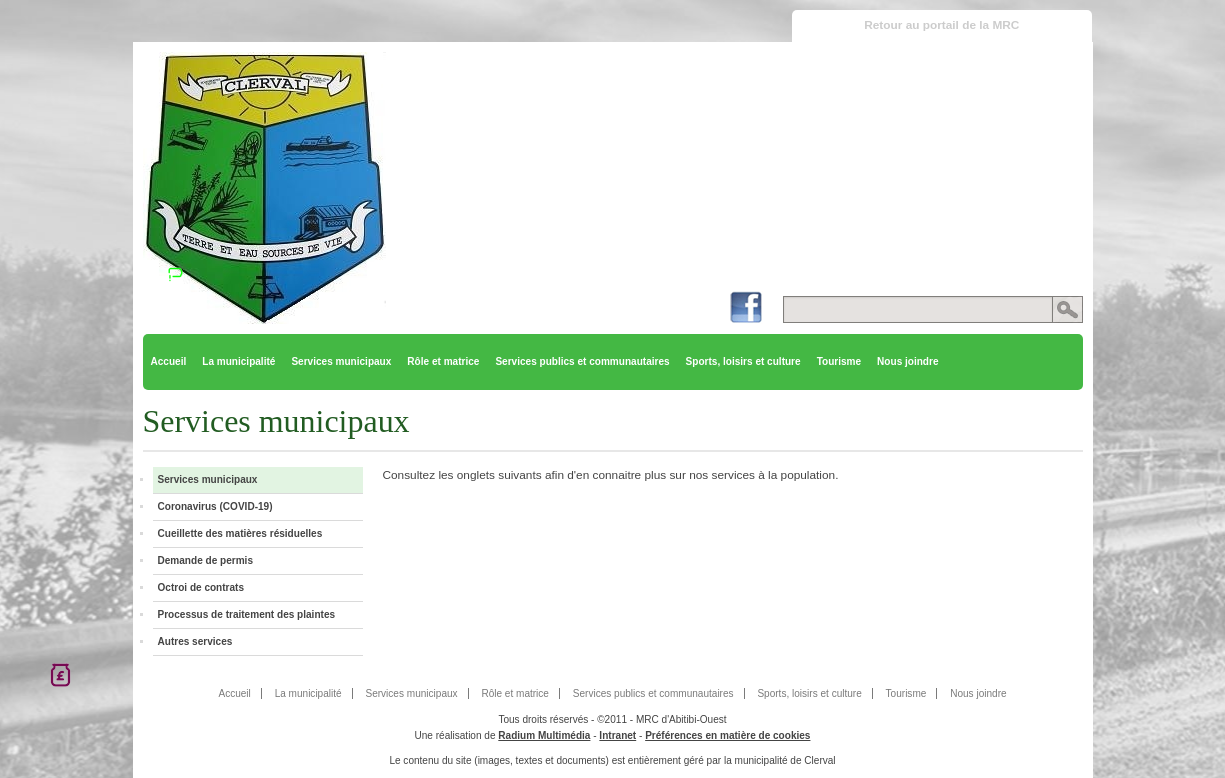  I want to click on battery warning or critical battery level, so click(175, 272).